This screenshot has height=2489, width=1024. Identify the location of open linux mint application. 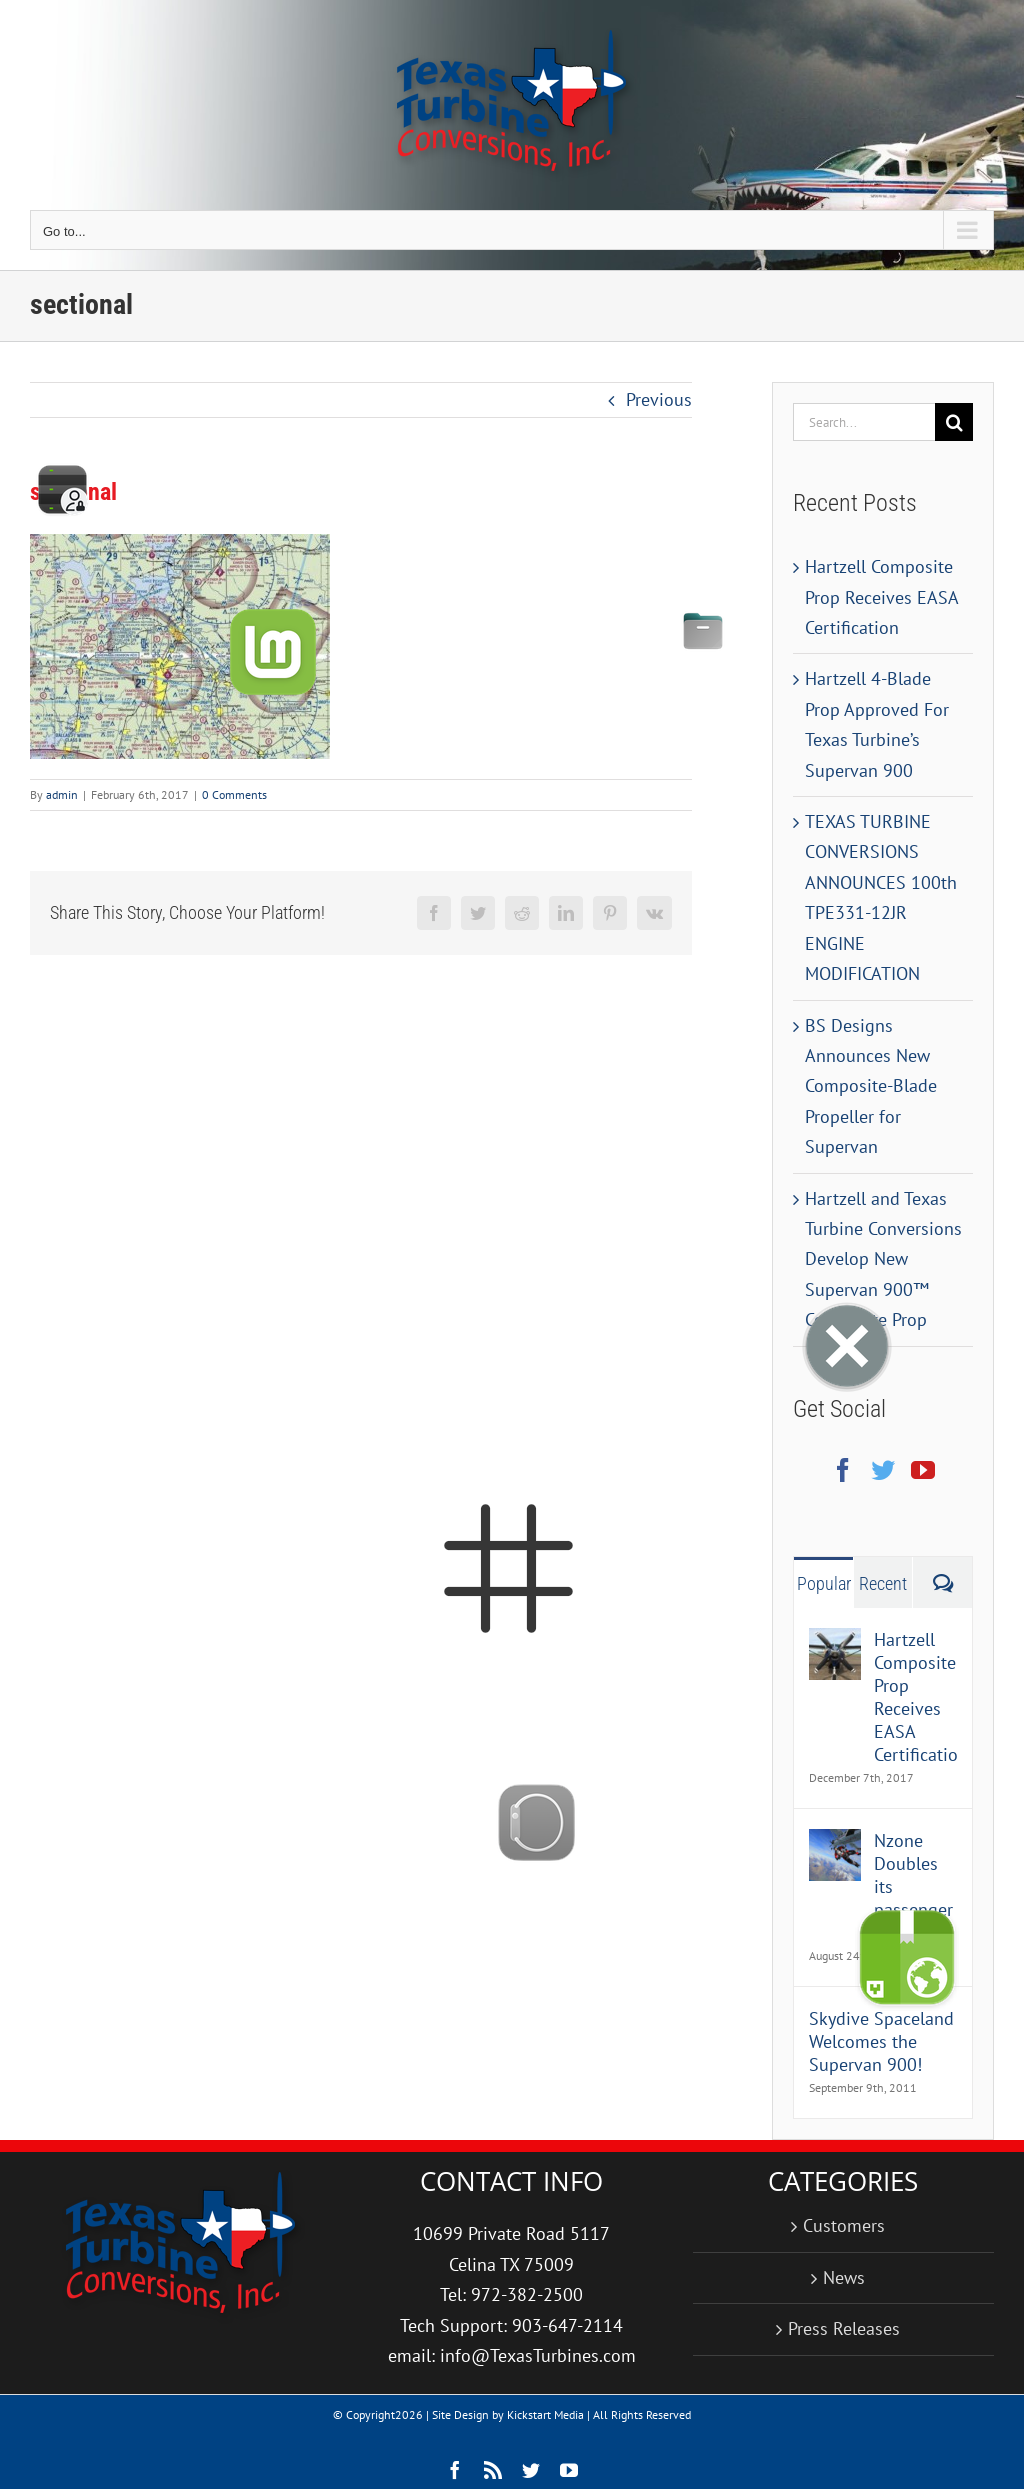
(273, 652).